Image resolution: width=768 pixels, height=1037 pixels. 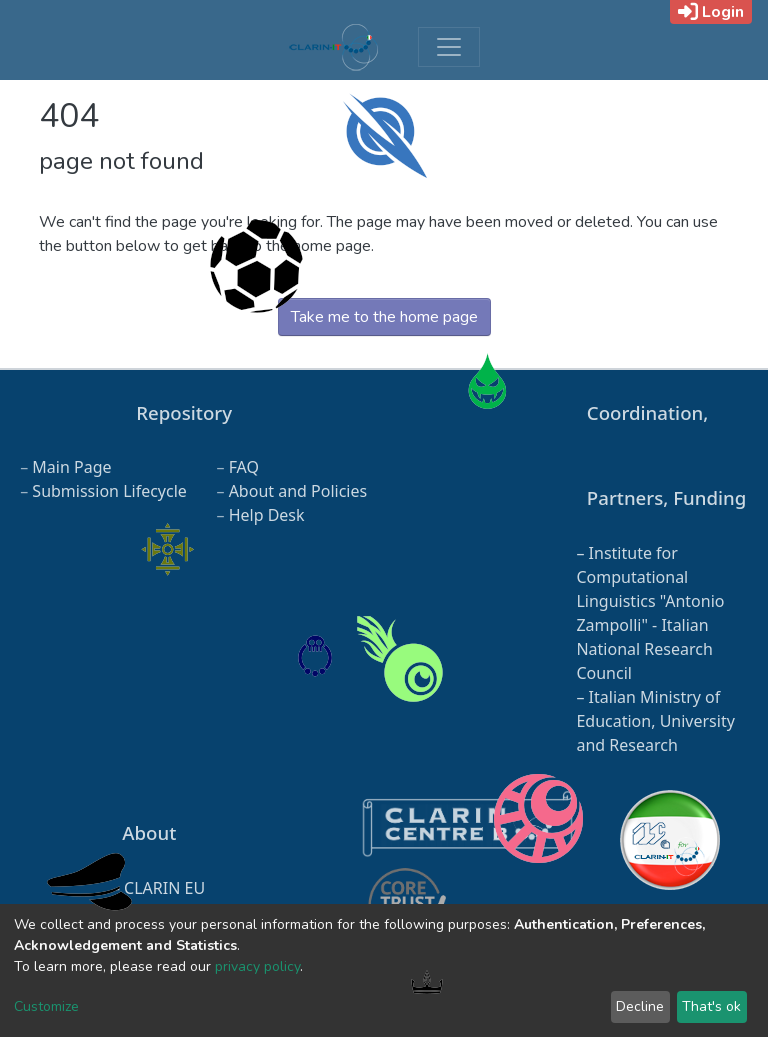 What do you see at coordinates (167, 549) in the screenshot?
I see `religious or gothic-themed game category` at bounding box center [167, 549].